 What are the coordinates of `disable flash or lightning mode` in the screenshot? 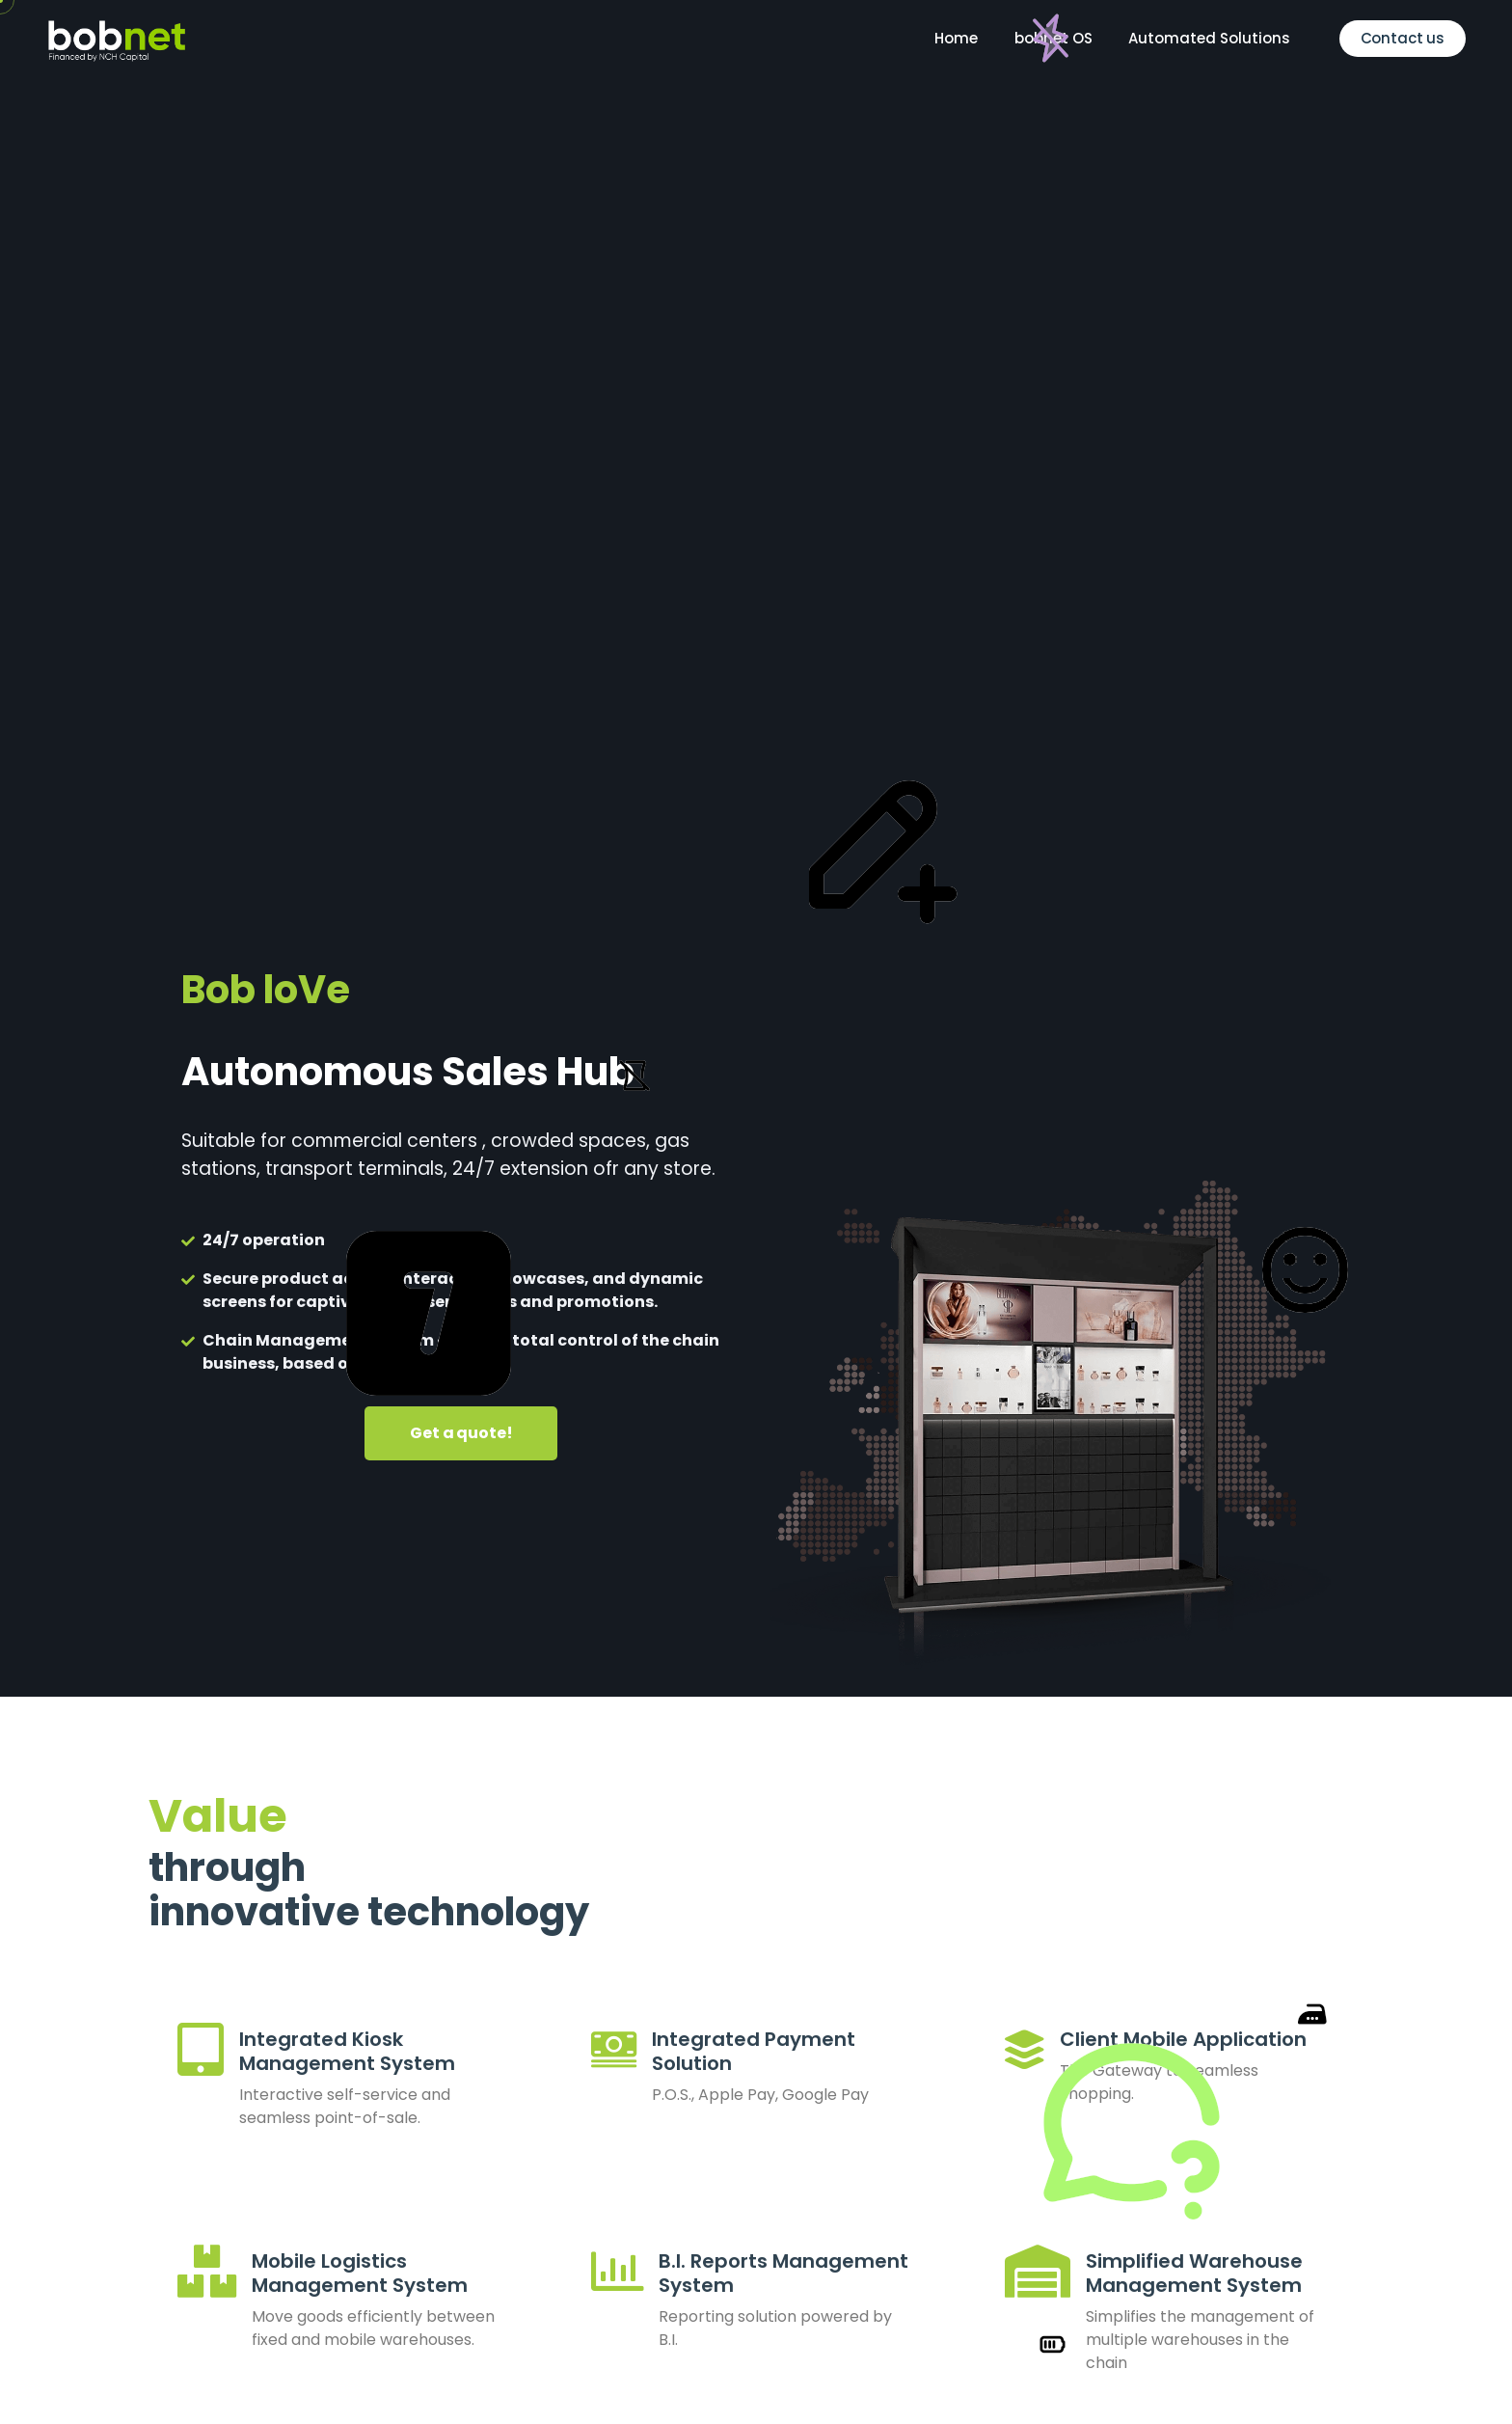 It's located at (1050, 38).